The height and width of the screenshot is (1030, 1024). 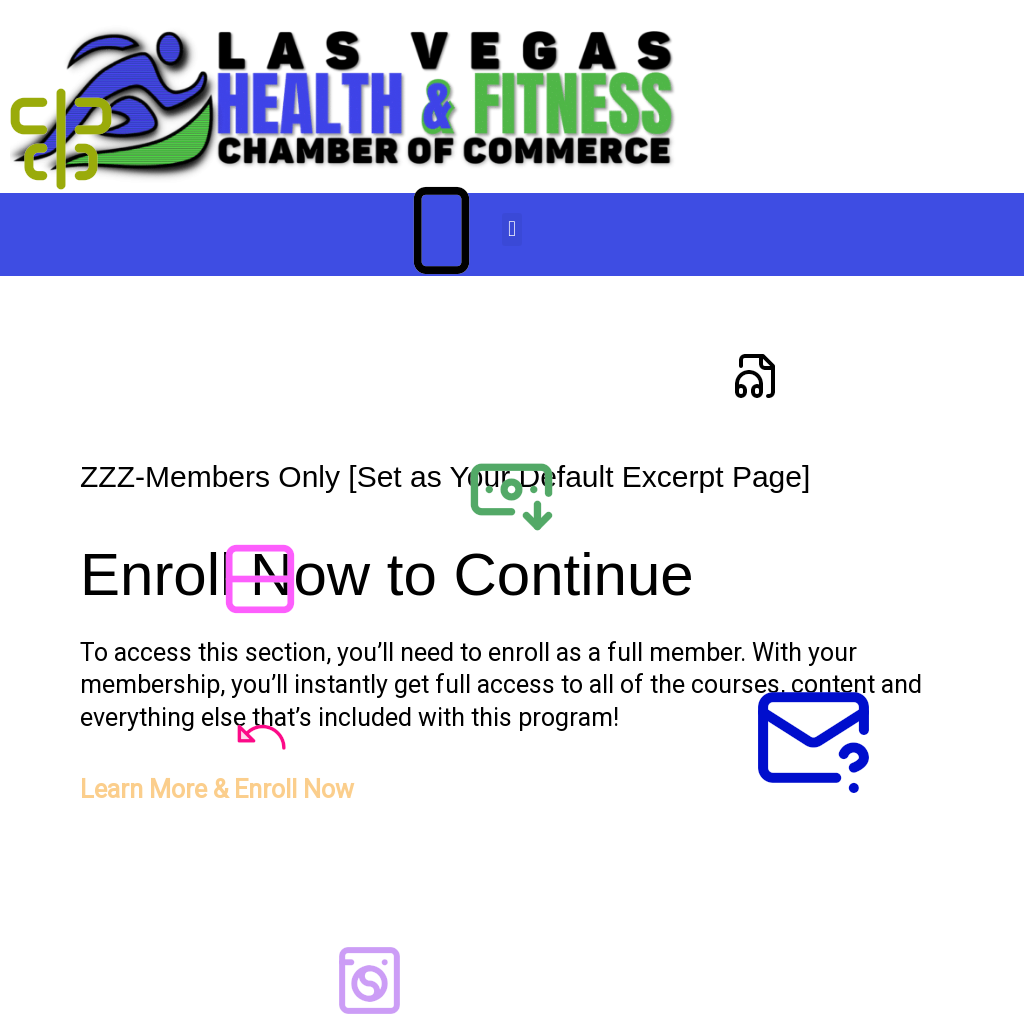 I want to click on receive a payment or deposit, so click(x=511, y=489).